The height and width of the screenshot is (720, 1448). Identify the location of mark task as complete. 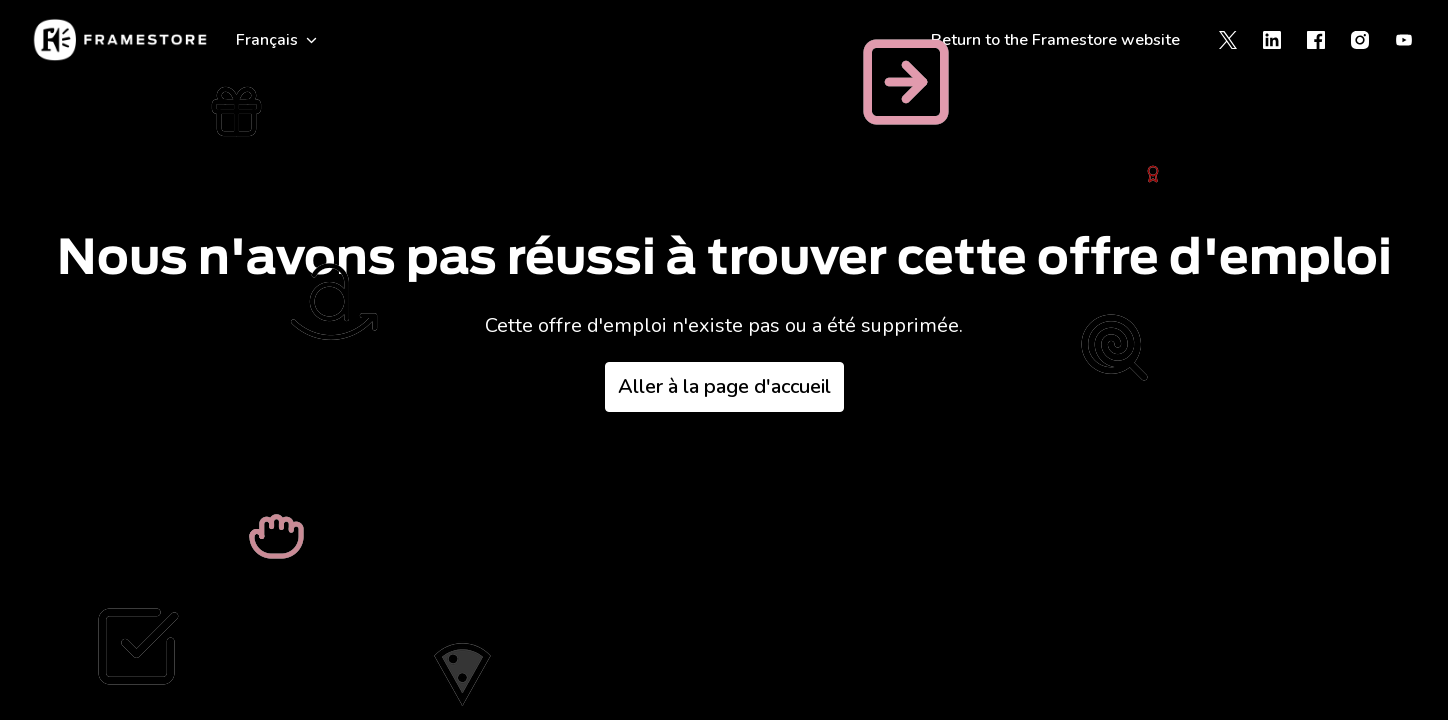
(136, 646).